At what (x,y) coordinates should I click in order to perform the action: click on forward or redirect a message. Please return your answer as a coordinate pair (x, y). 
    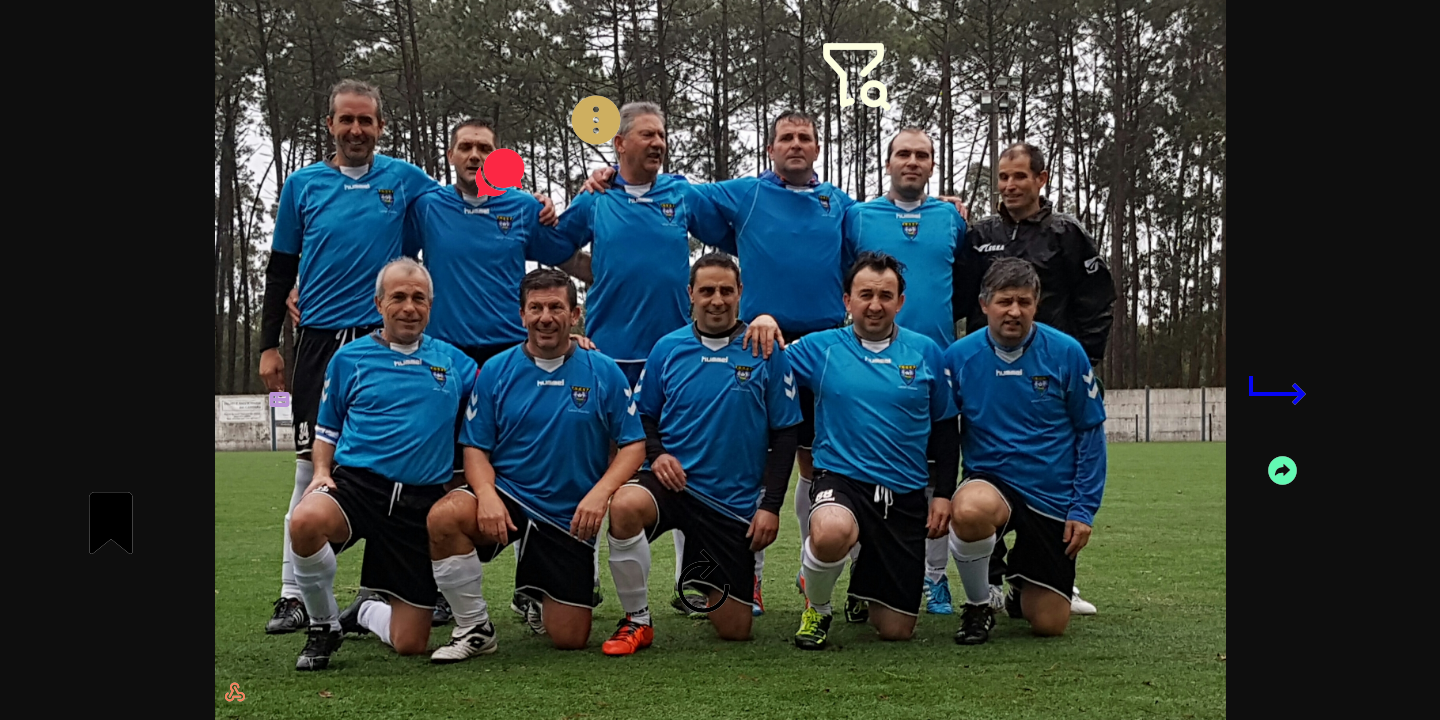
    Looking at the image, I should click on (1277, 390).